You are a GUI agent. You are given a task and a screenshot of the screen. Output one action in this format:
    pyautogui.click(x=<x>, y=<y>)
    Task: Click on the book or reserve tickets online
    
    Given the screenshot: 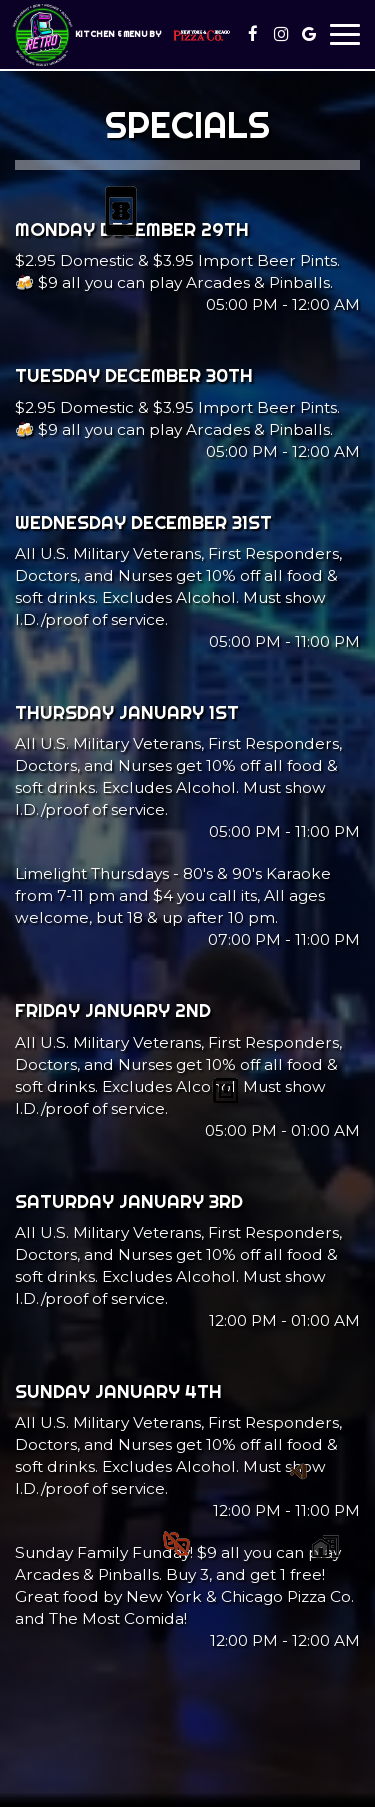 What is the action you would take?
    pyautogui.click(x=121, y=211)
    